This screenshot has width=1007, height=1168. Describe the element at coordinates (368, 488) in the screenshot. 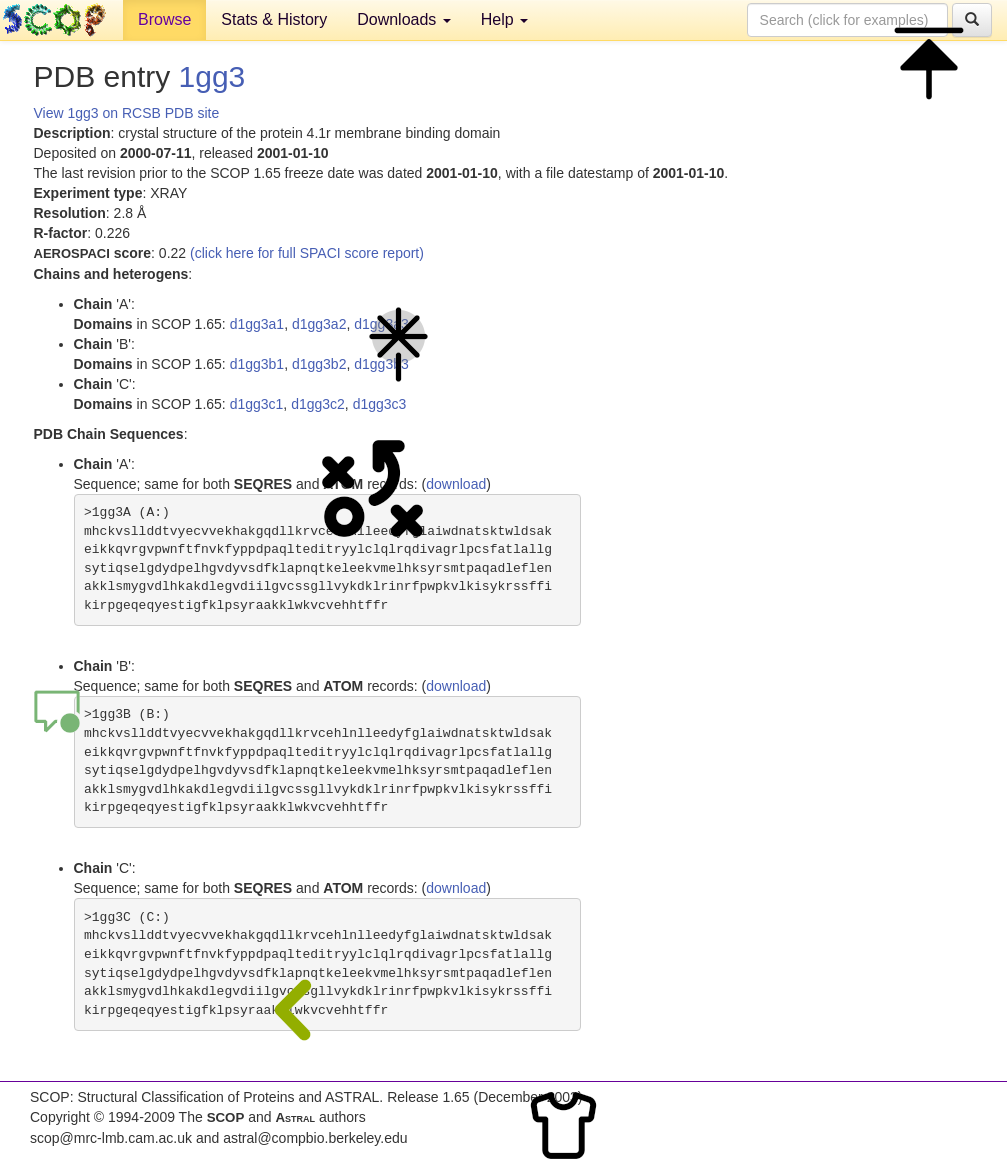

I see `view strategy or game plan` at that location.